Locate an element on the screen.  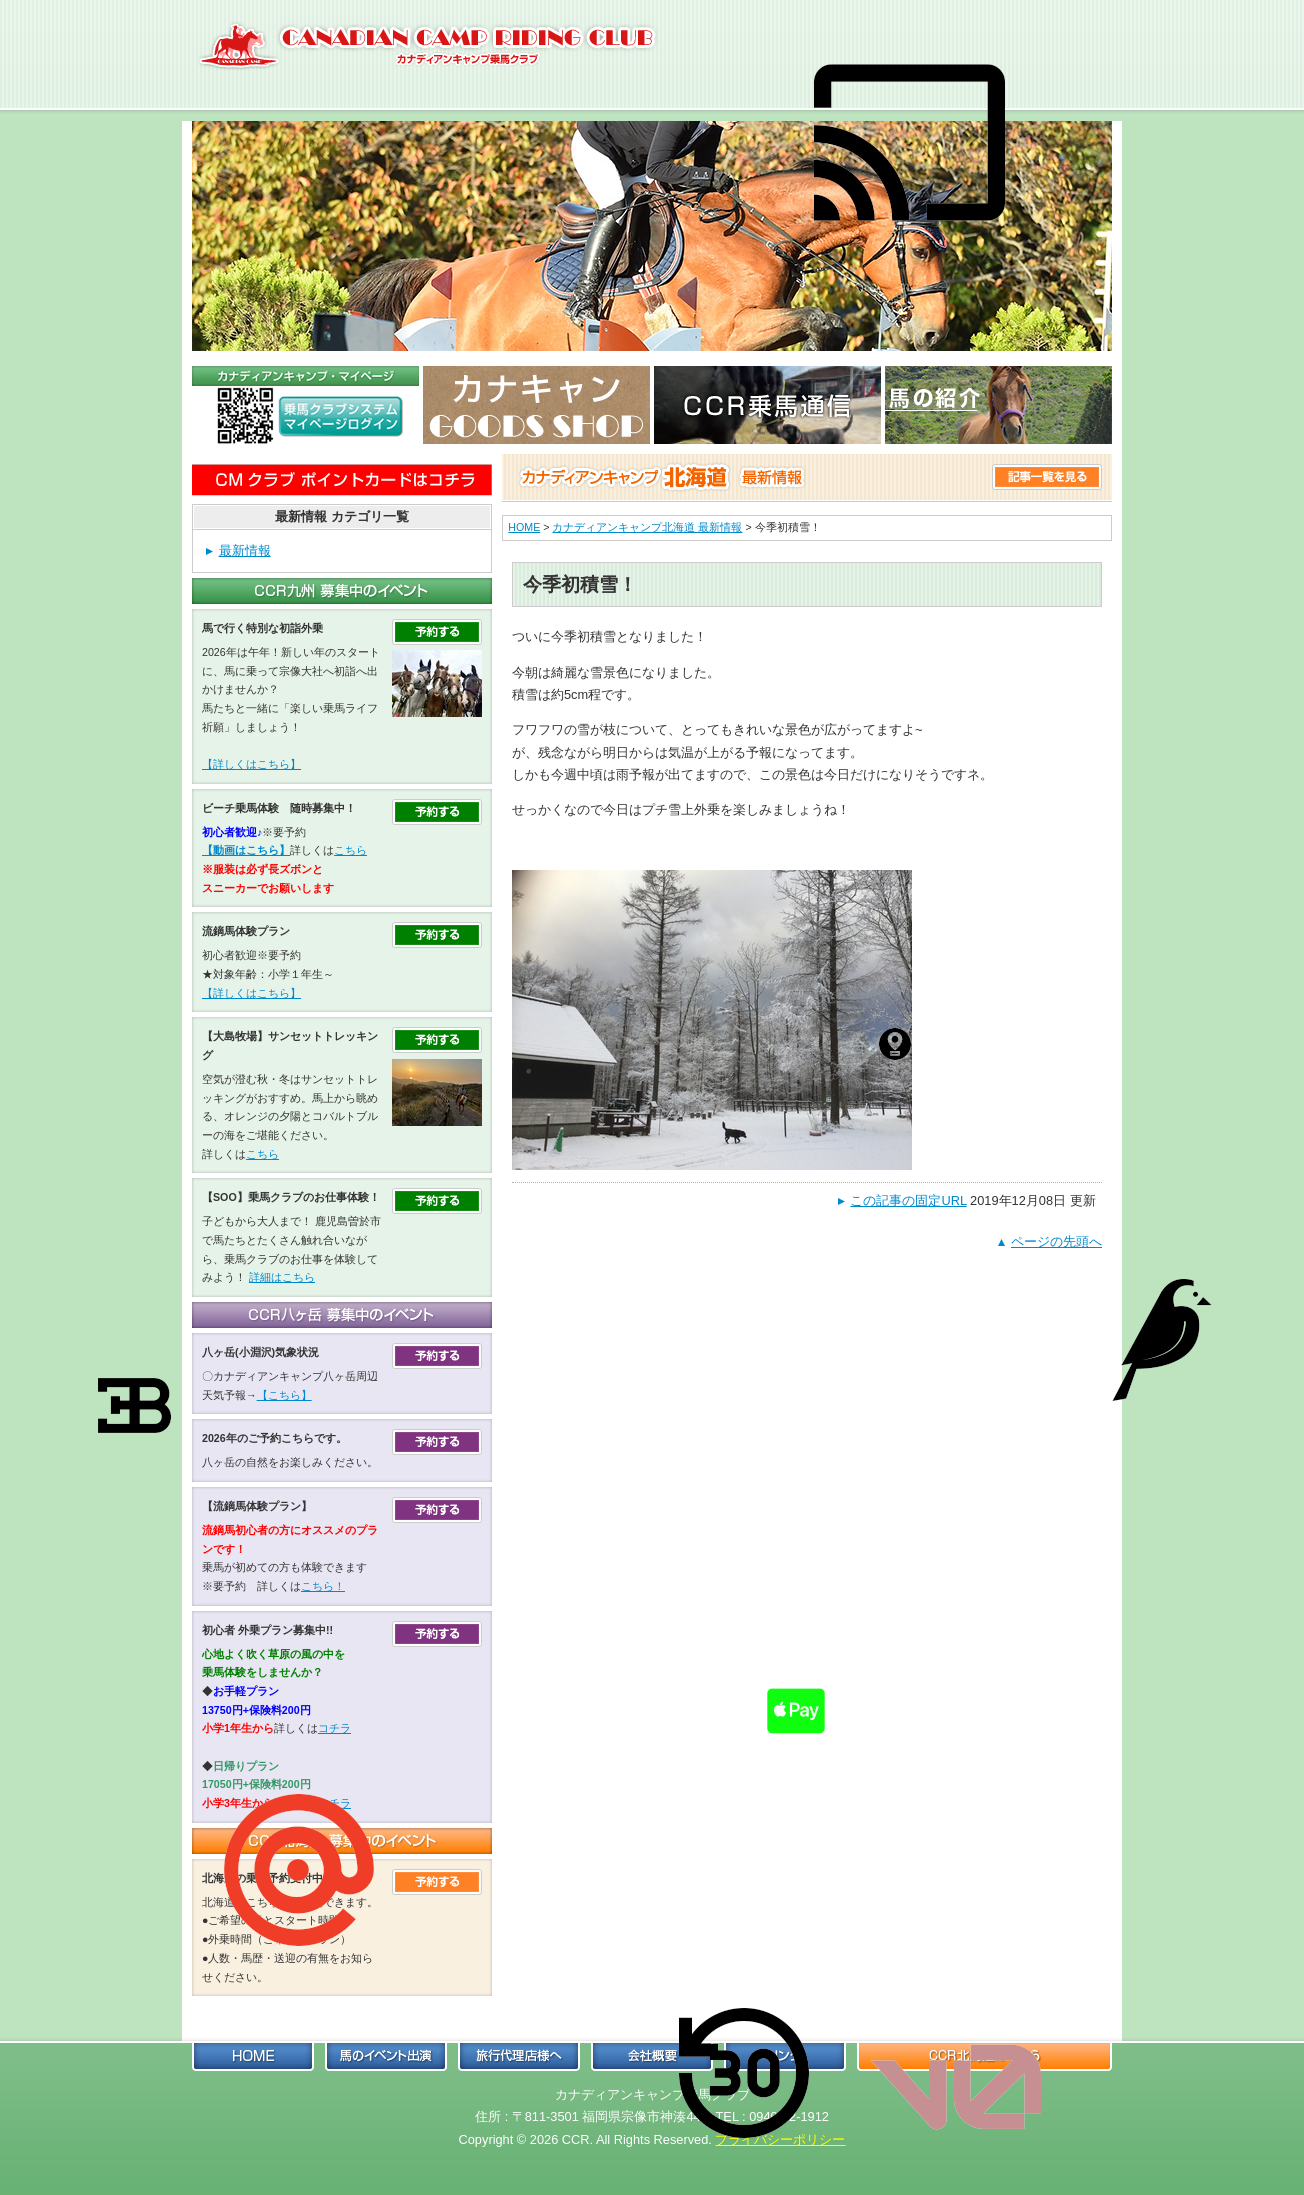
rewind 30 seconds is located at coordinates (744, 2073).